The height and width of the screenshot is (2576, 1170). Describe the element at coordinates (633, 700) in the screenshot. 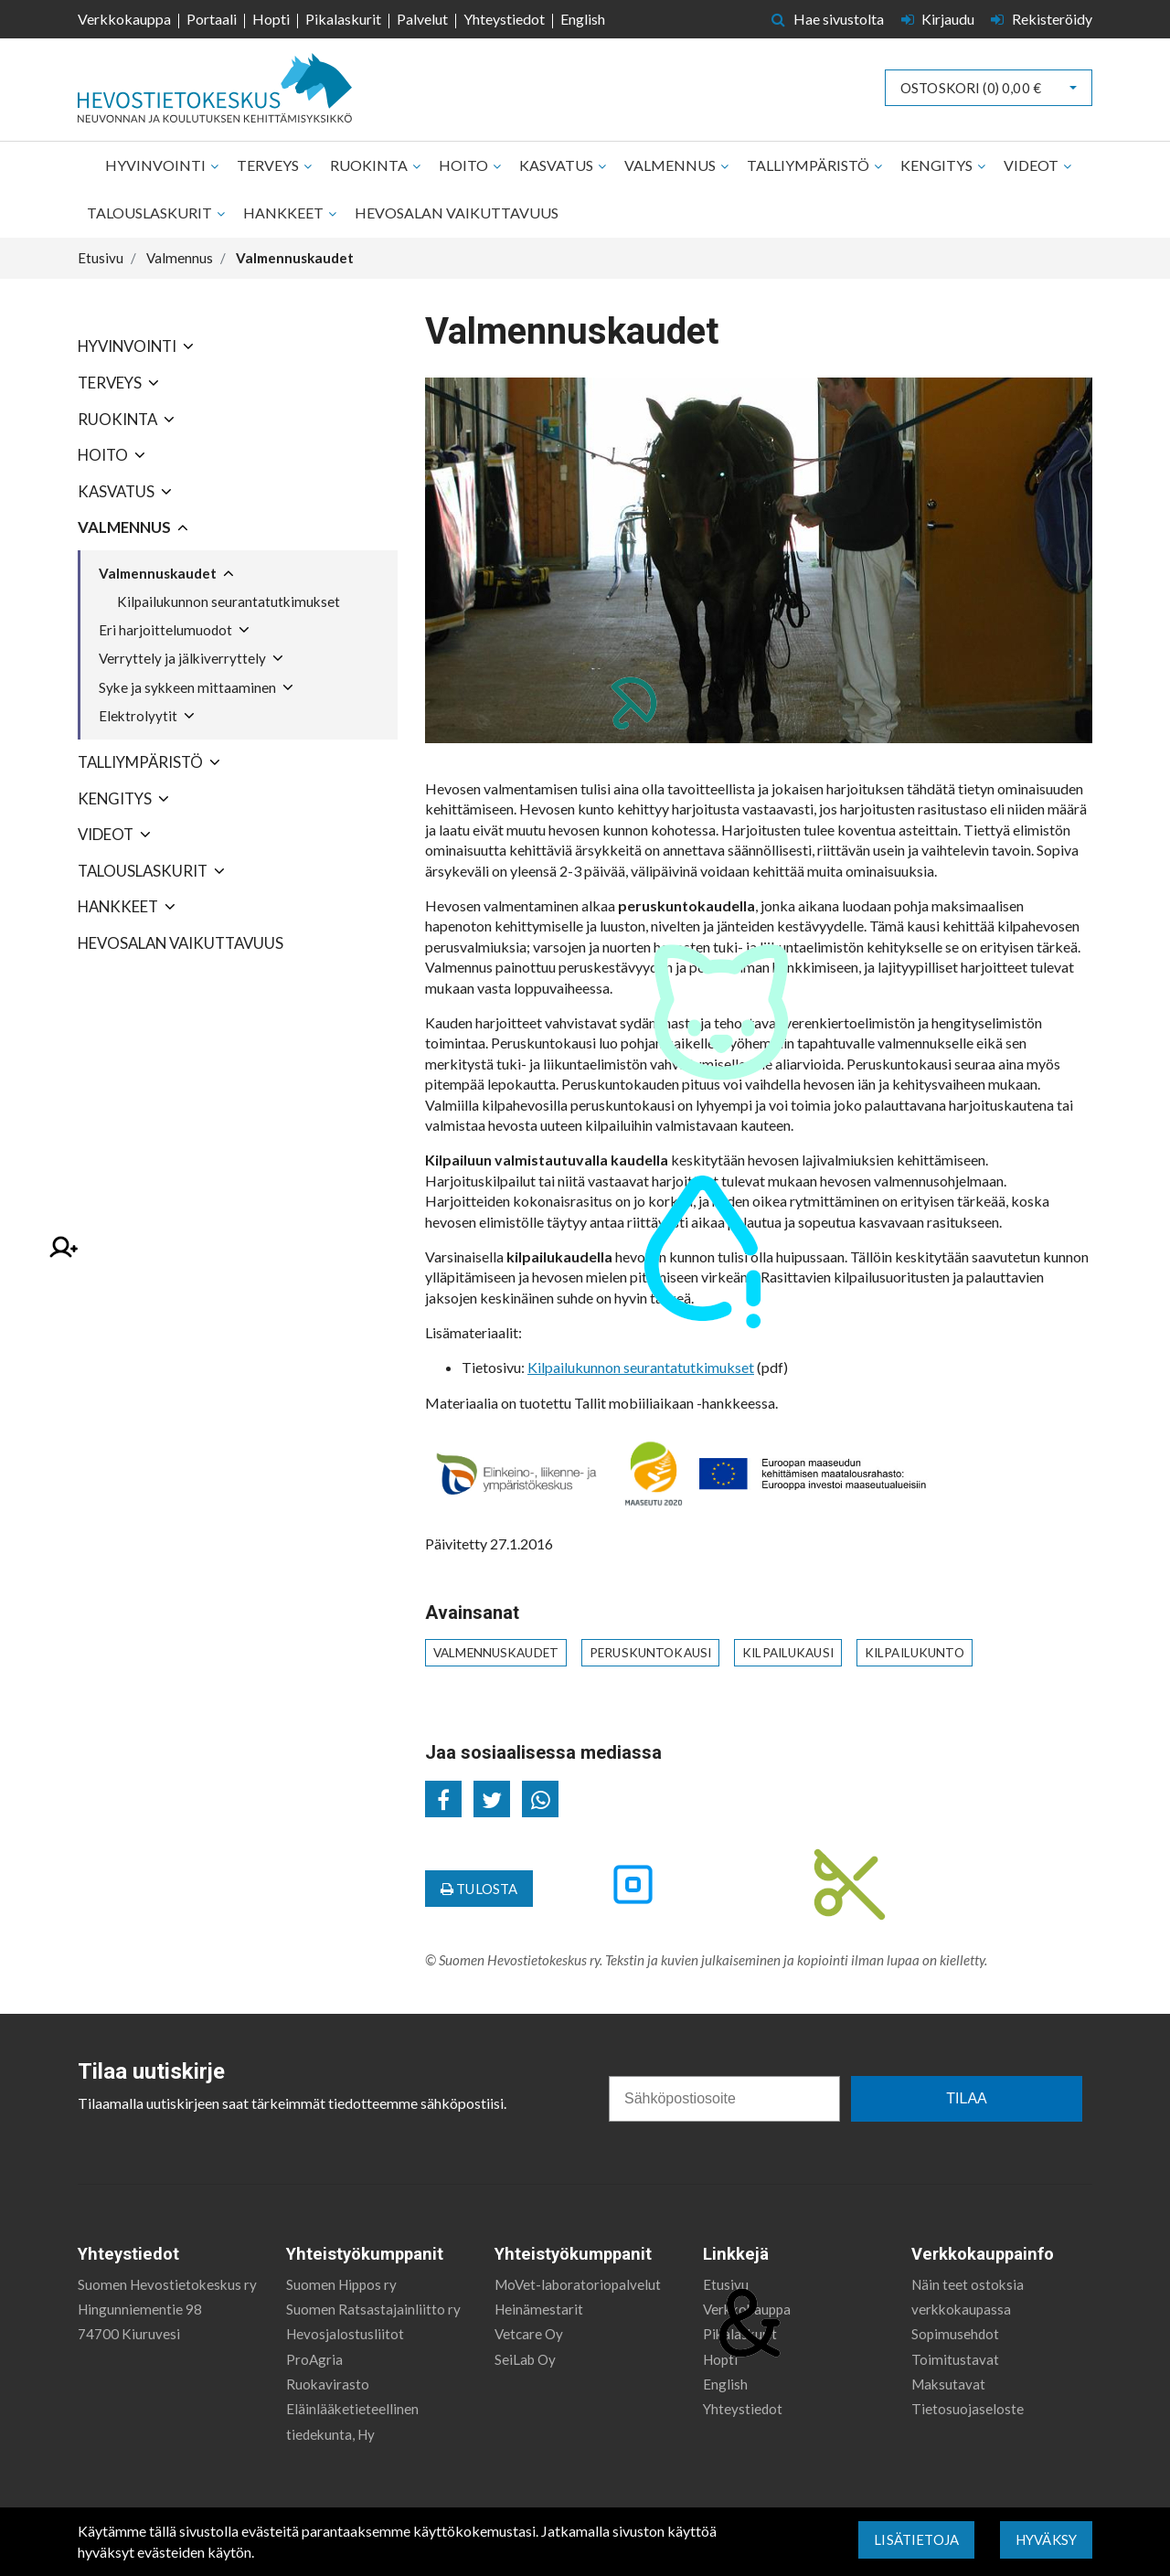

I see `view weather protection or rain forecast` at that location.